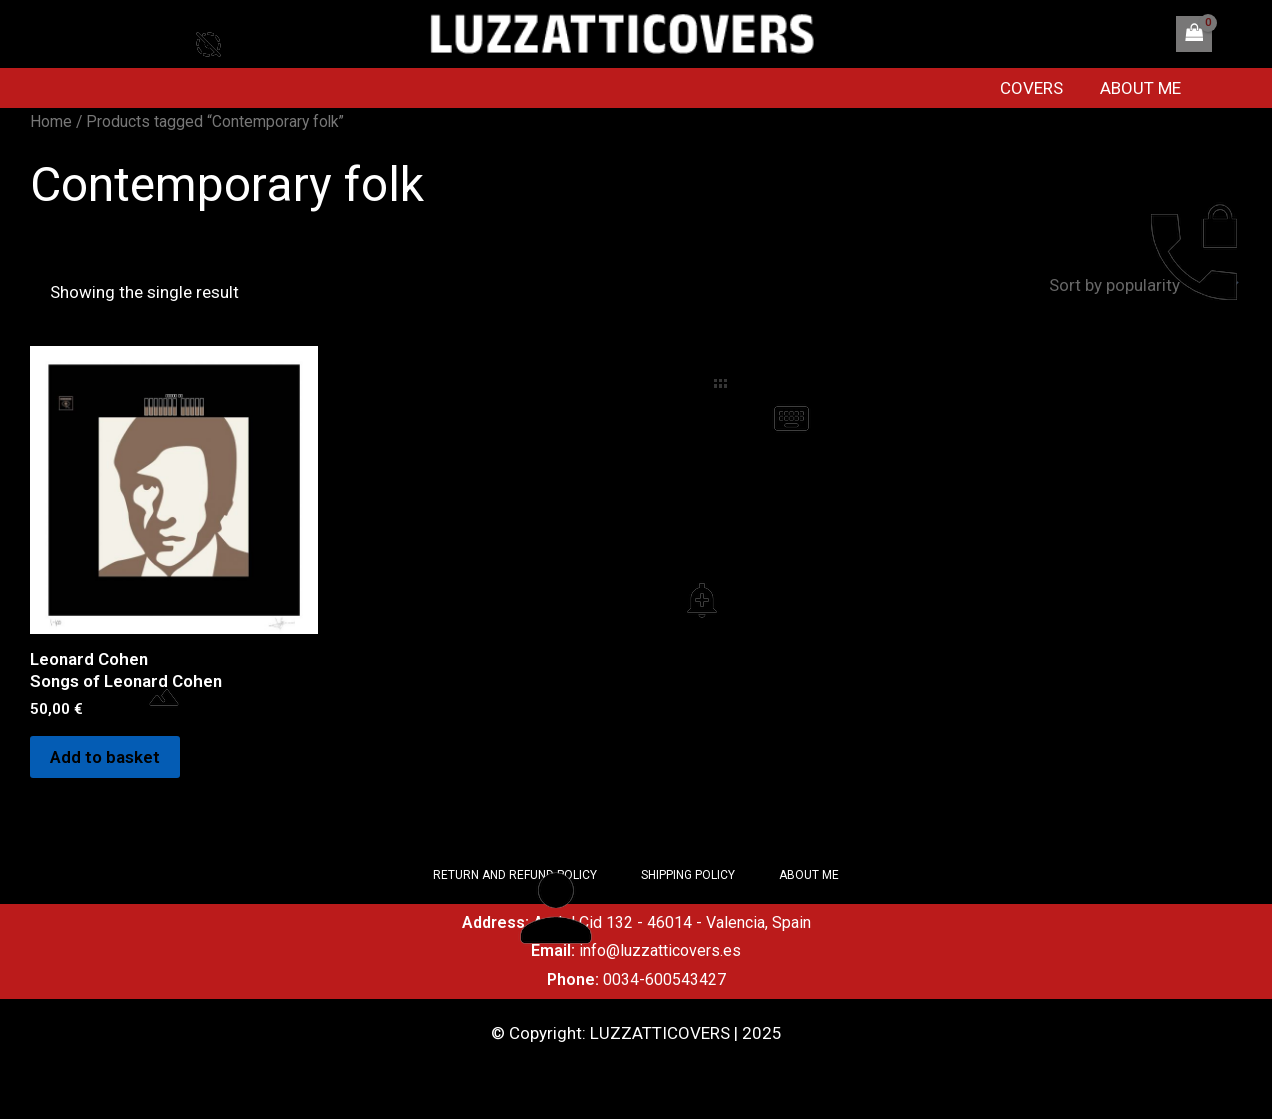  Describe the element at coordinates (702, 600) in the screenshot. I see `add a new alert or notification` at that location.